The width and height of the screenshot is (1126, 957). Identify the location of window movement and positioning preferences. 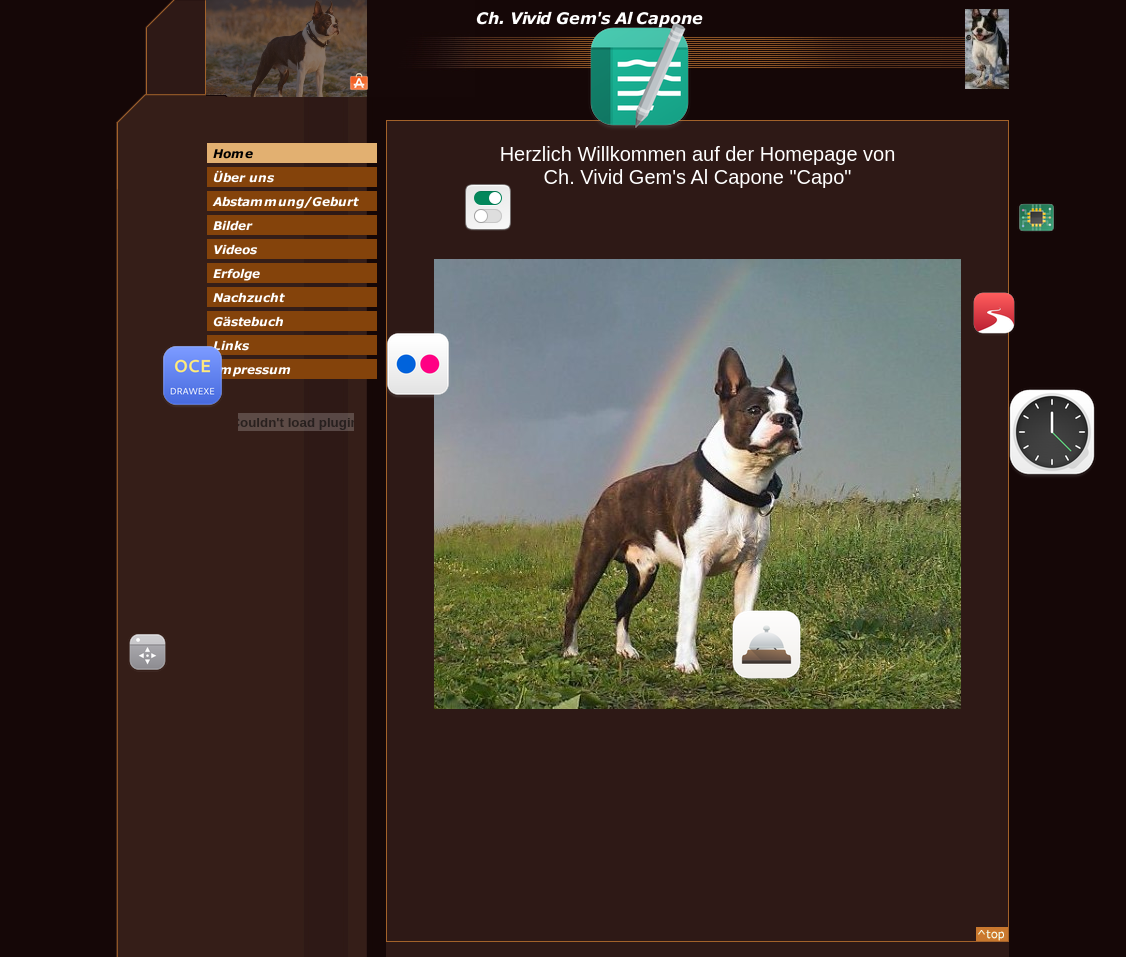
(147, 652).